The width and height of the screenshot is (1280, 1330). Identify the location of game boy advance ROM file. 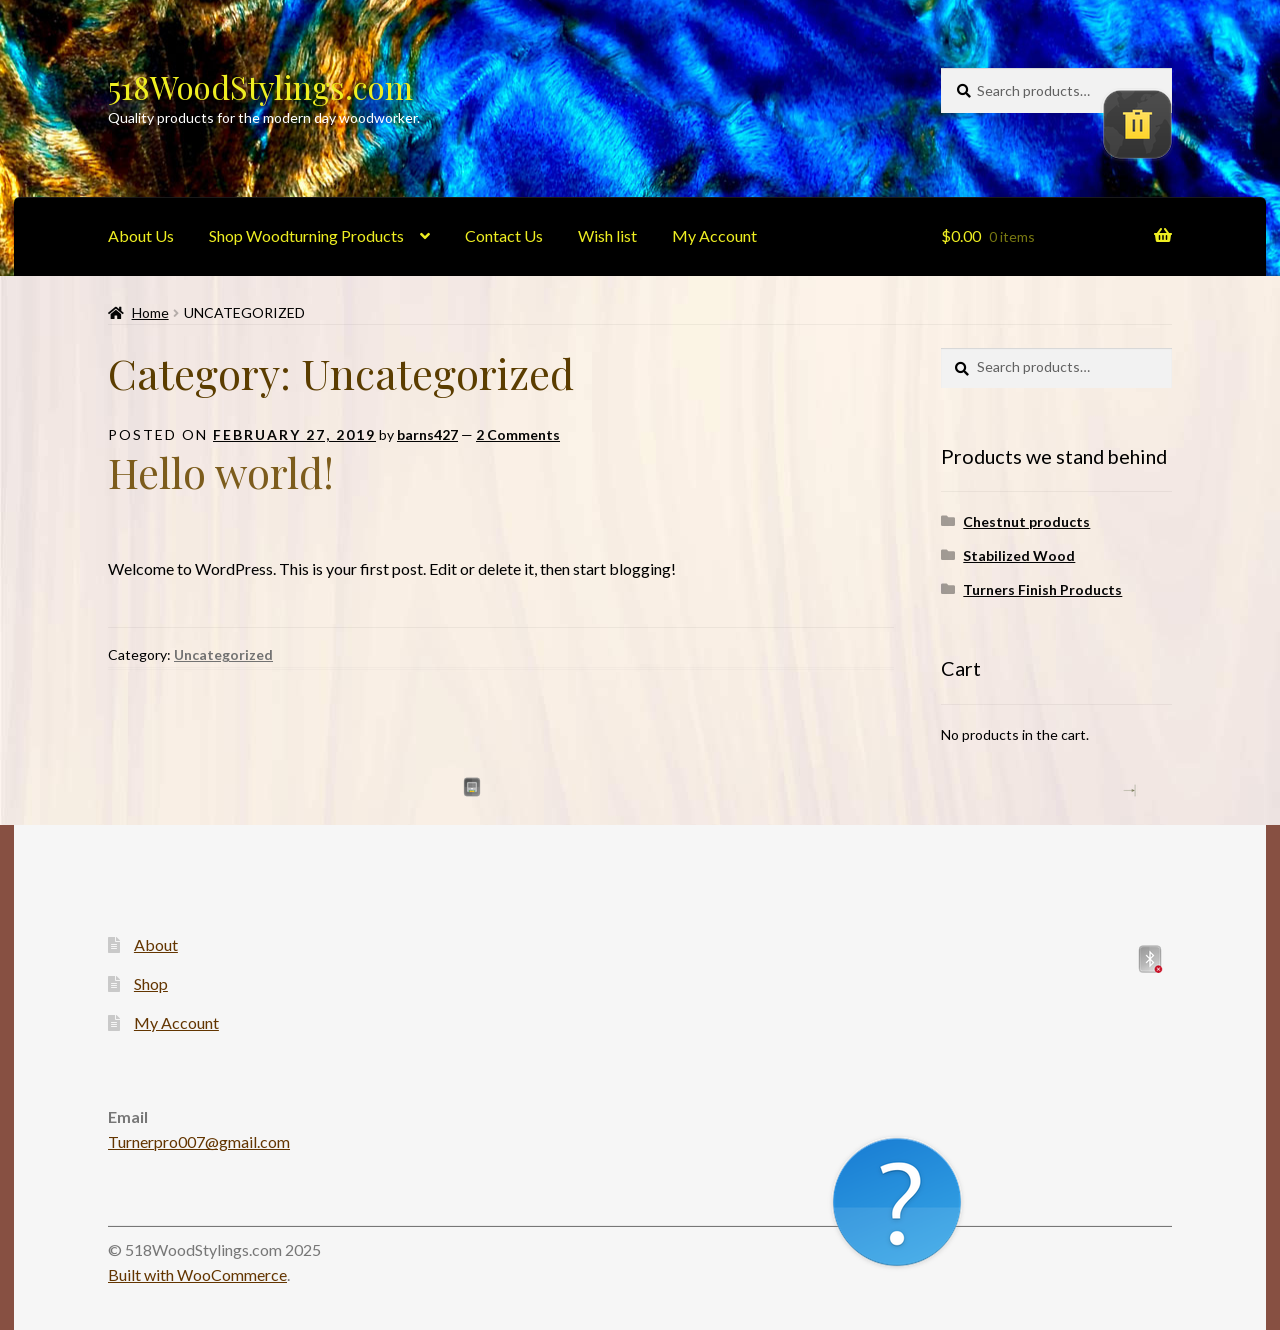
(472, 787).